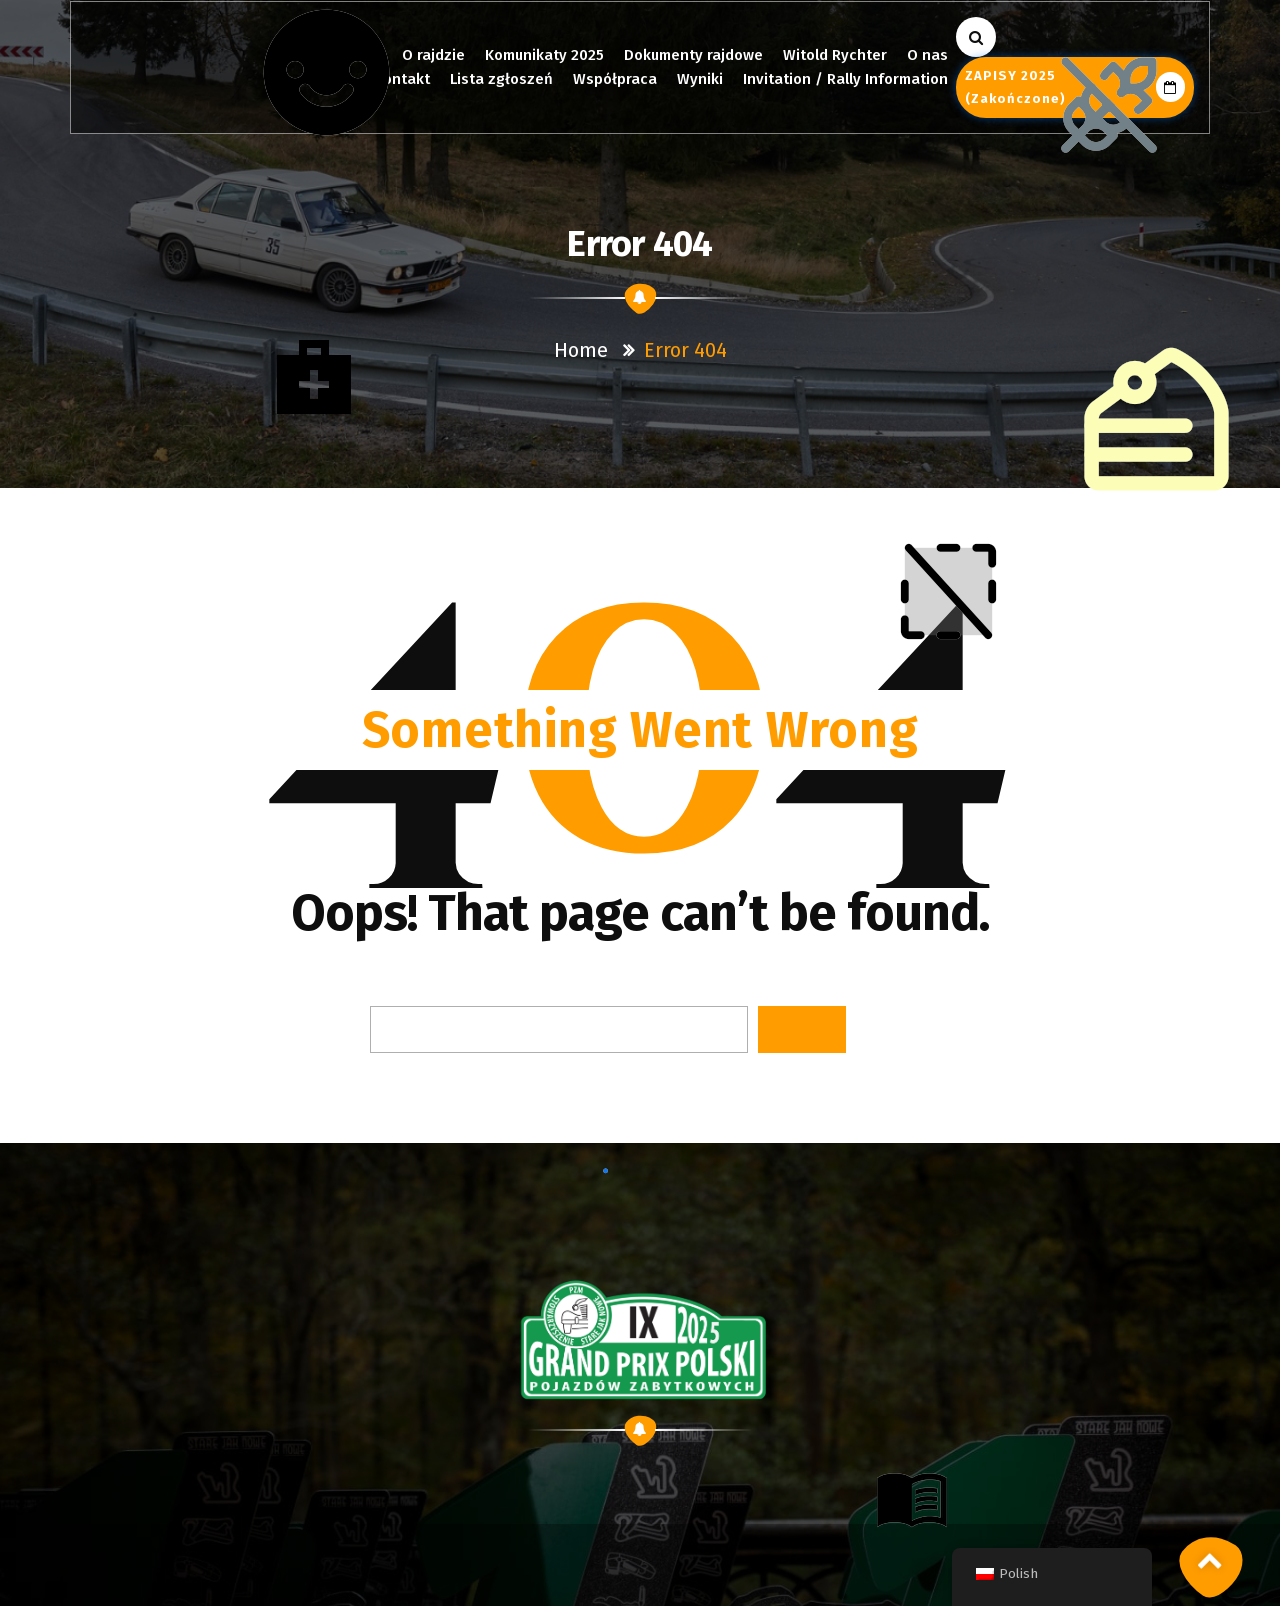 The height and width of the screenshot is (1606, 1280). I want to click on disable or cancel current selection, so click(948, 591).